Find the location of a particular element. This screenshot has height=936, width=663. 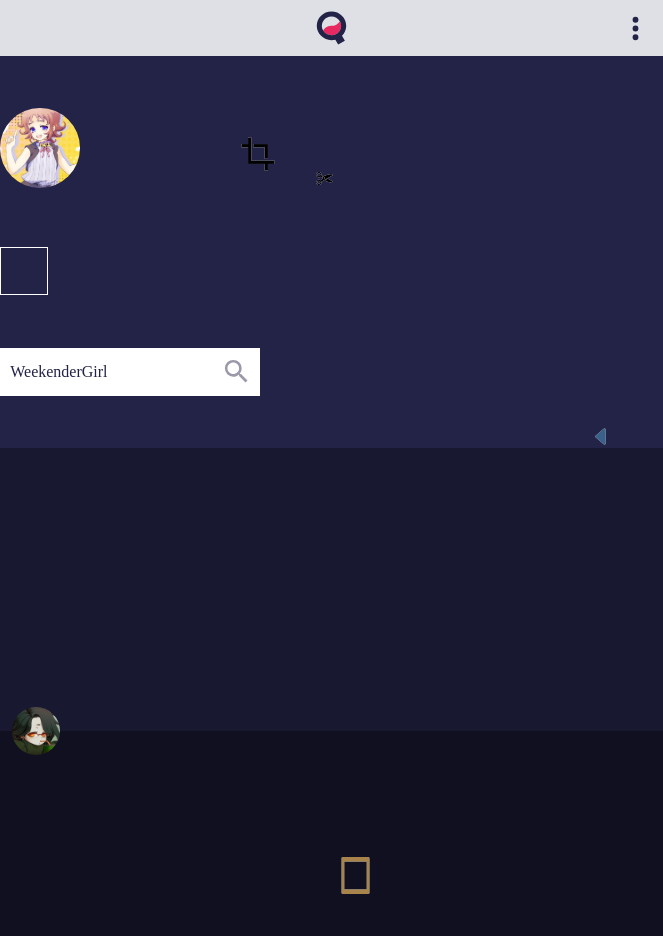

cut selected text or content is located at coordinates (324, 178).